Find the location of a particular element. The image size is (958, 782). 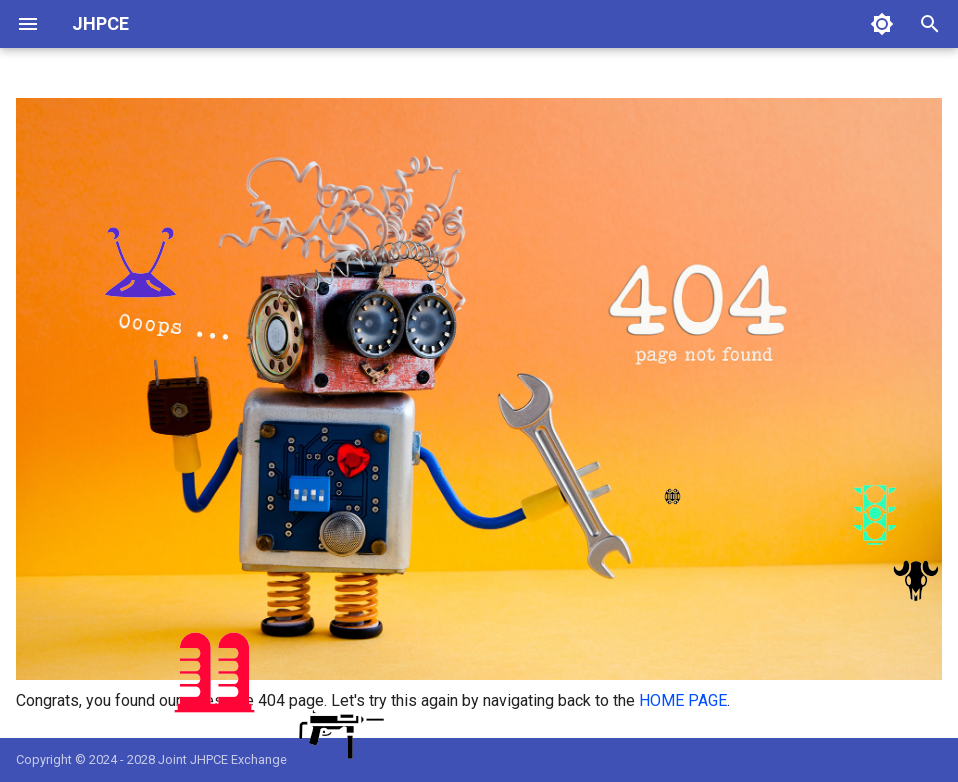

indicates slow loading or processing speed is located at coordinates (140, 260).